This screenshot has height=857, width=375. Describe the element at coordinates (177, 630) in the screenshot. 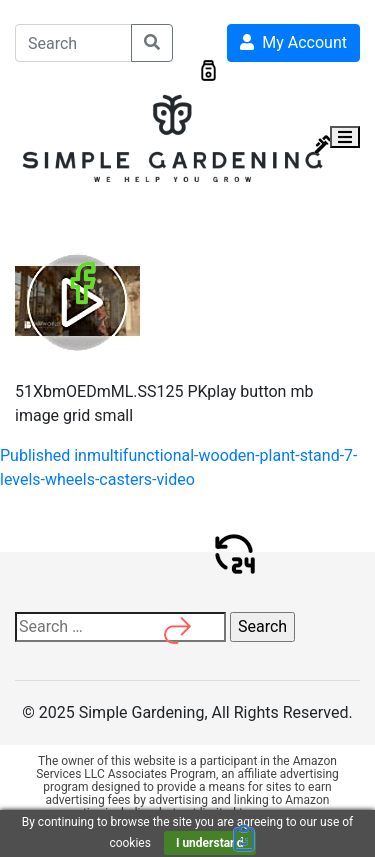

I see `redo last action` at that location.